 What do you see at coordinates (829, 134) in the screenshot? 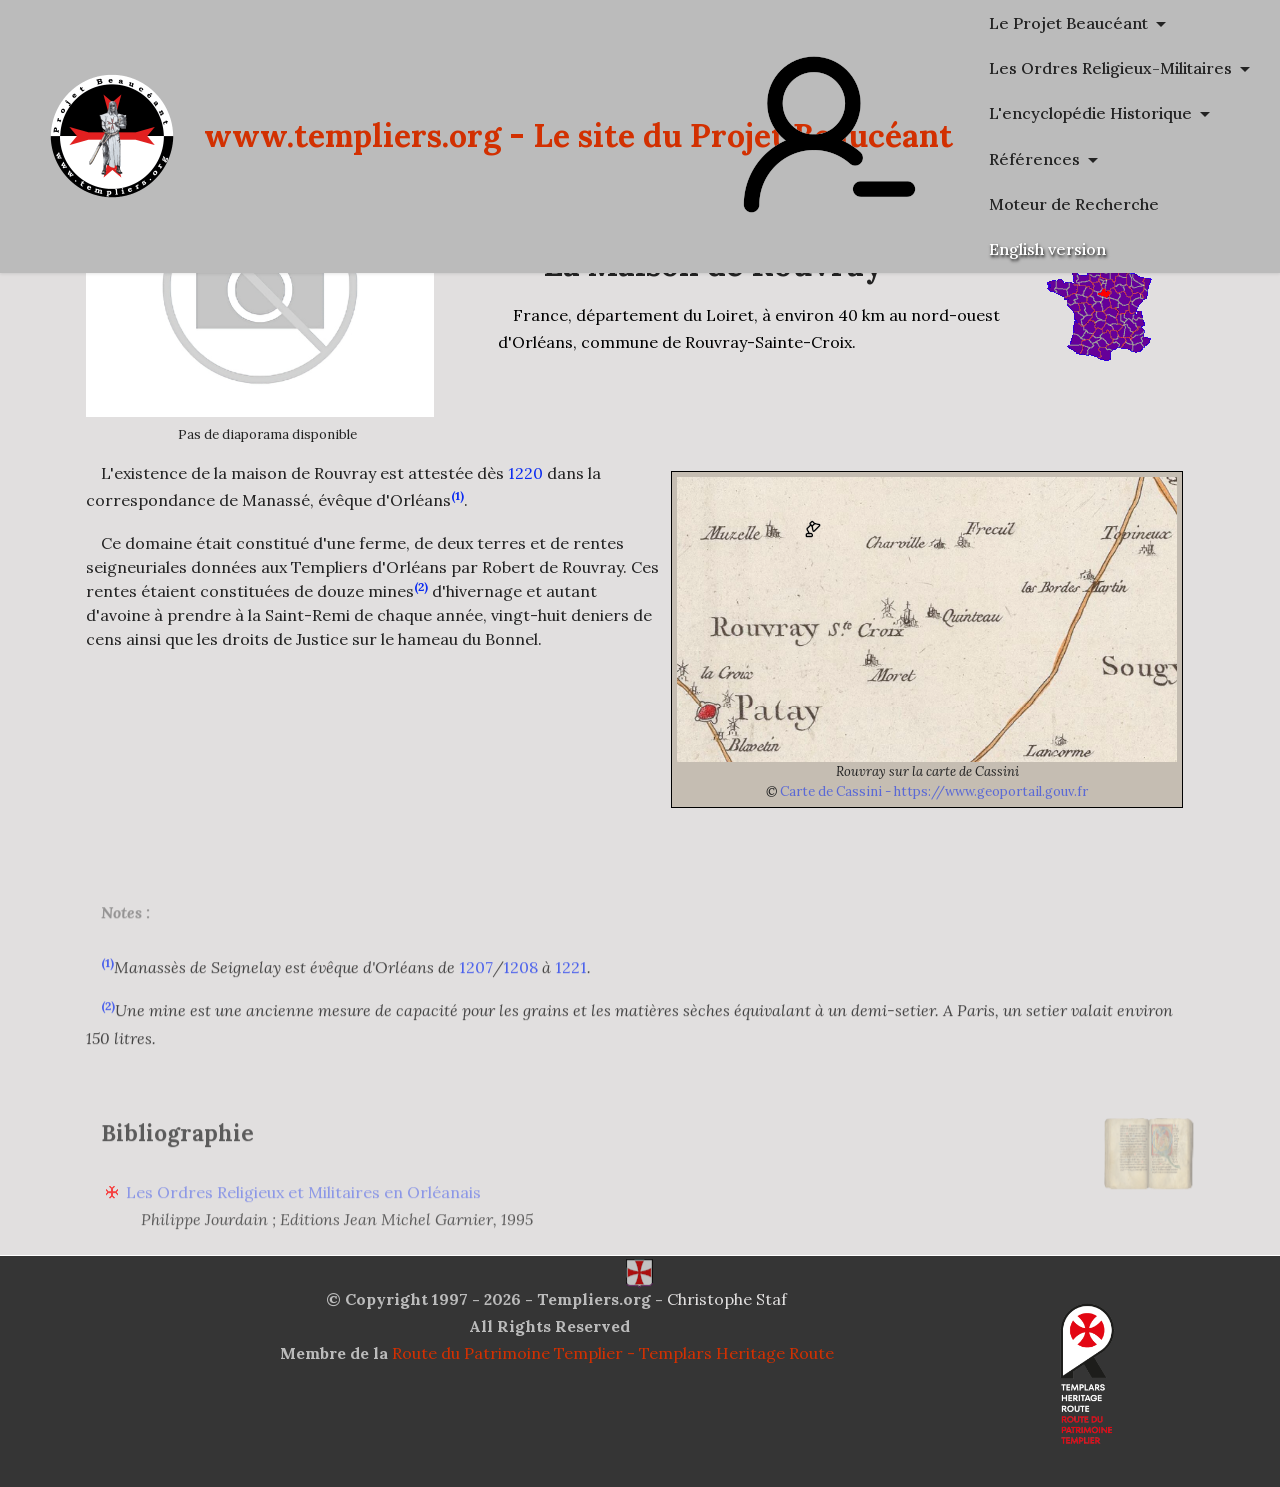
I see `remove a user or contact` at bounding box center [829, 134].